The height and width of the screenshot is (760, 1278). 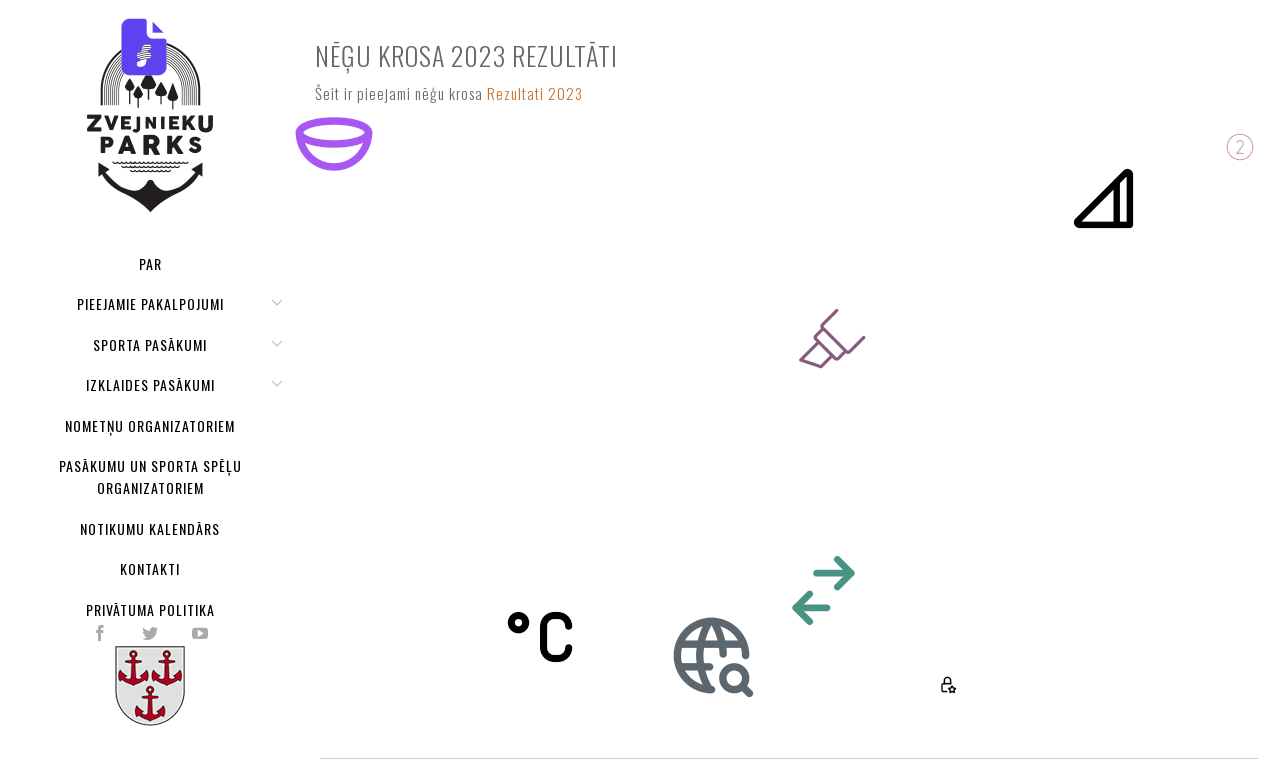 What do you see at coordinates (1240, 147) in the screenshot?
I see `indicates step two in a multi-step process` at bounding box center [1240, 147].